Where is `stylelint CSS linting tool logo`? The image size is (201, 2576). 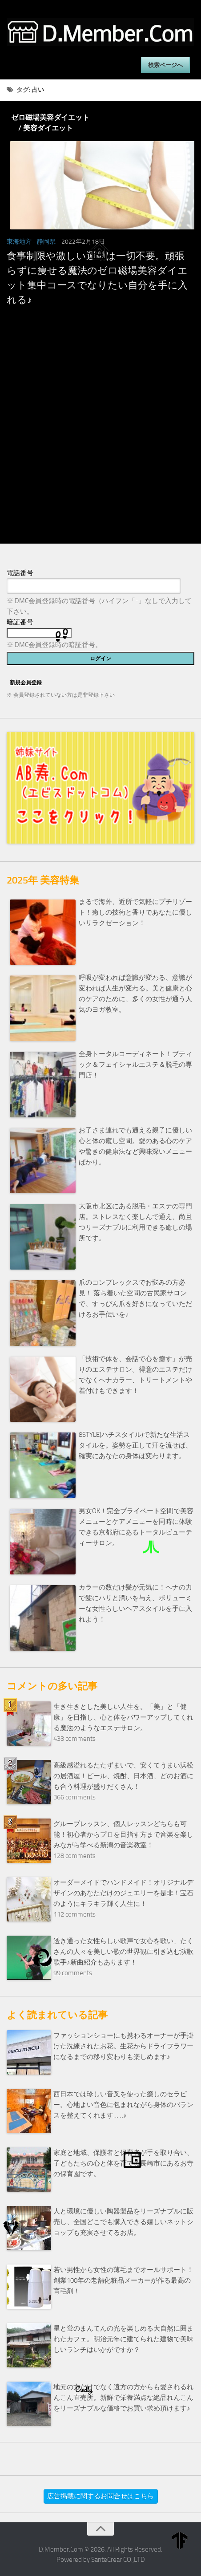
stylelint CSS linting tool logo is located at coordinates (11, 2229).